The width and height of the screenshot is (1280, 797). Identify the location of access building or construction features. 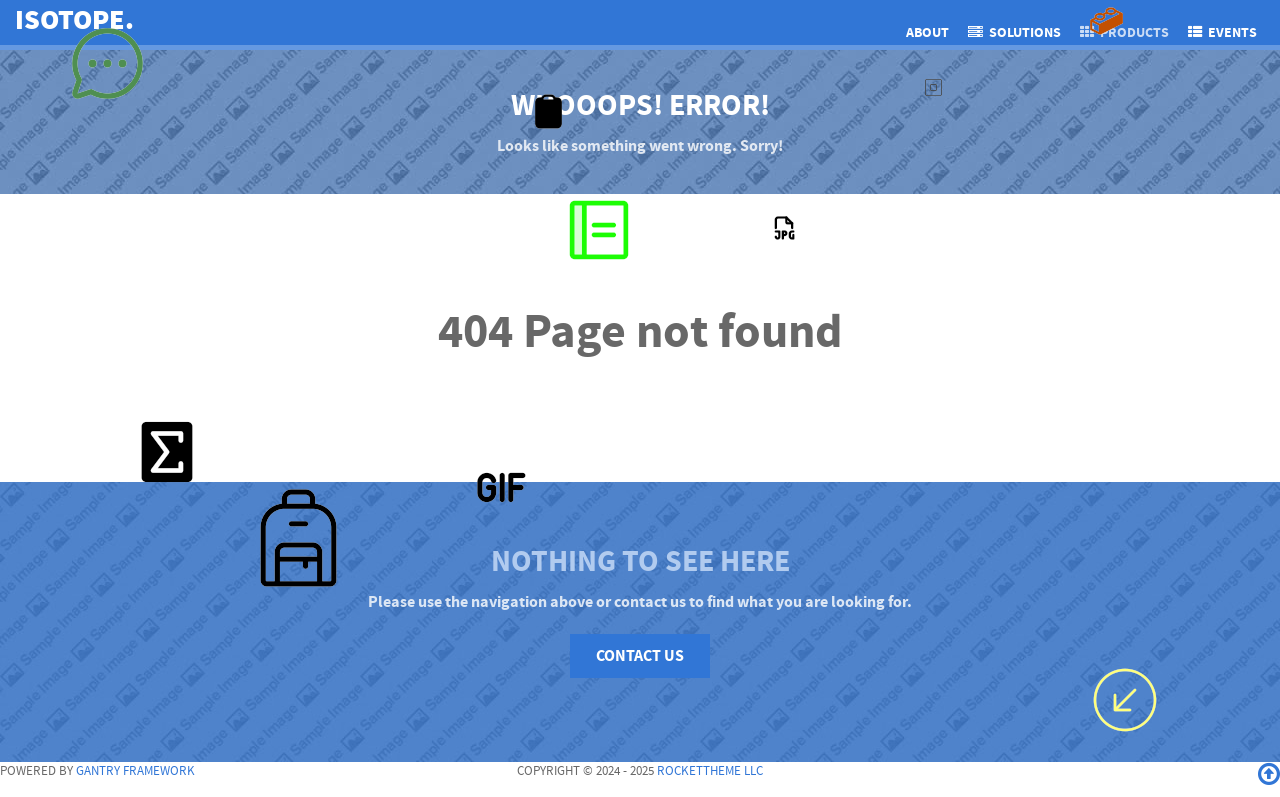
(1106, 20).